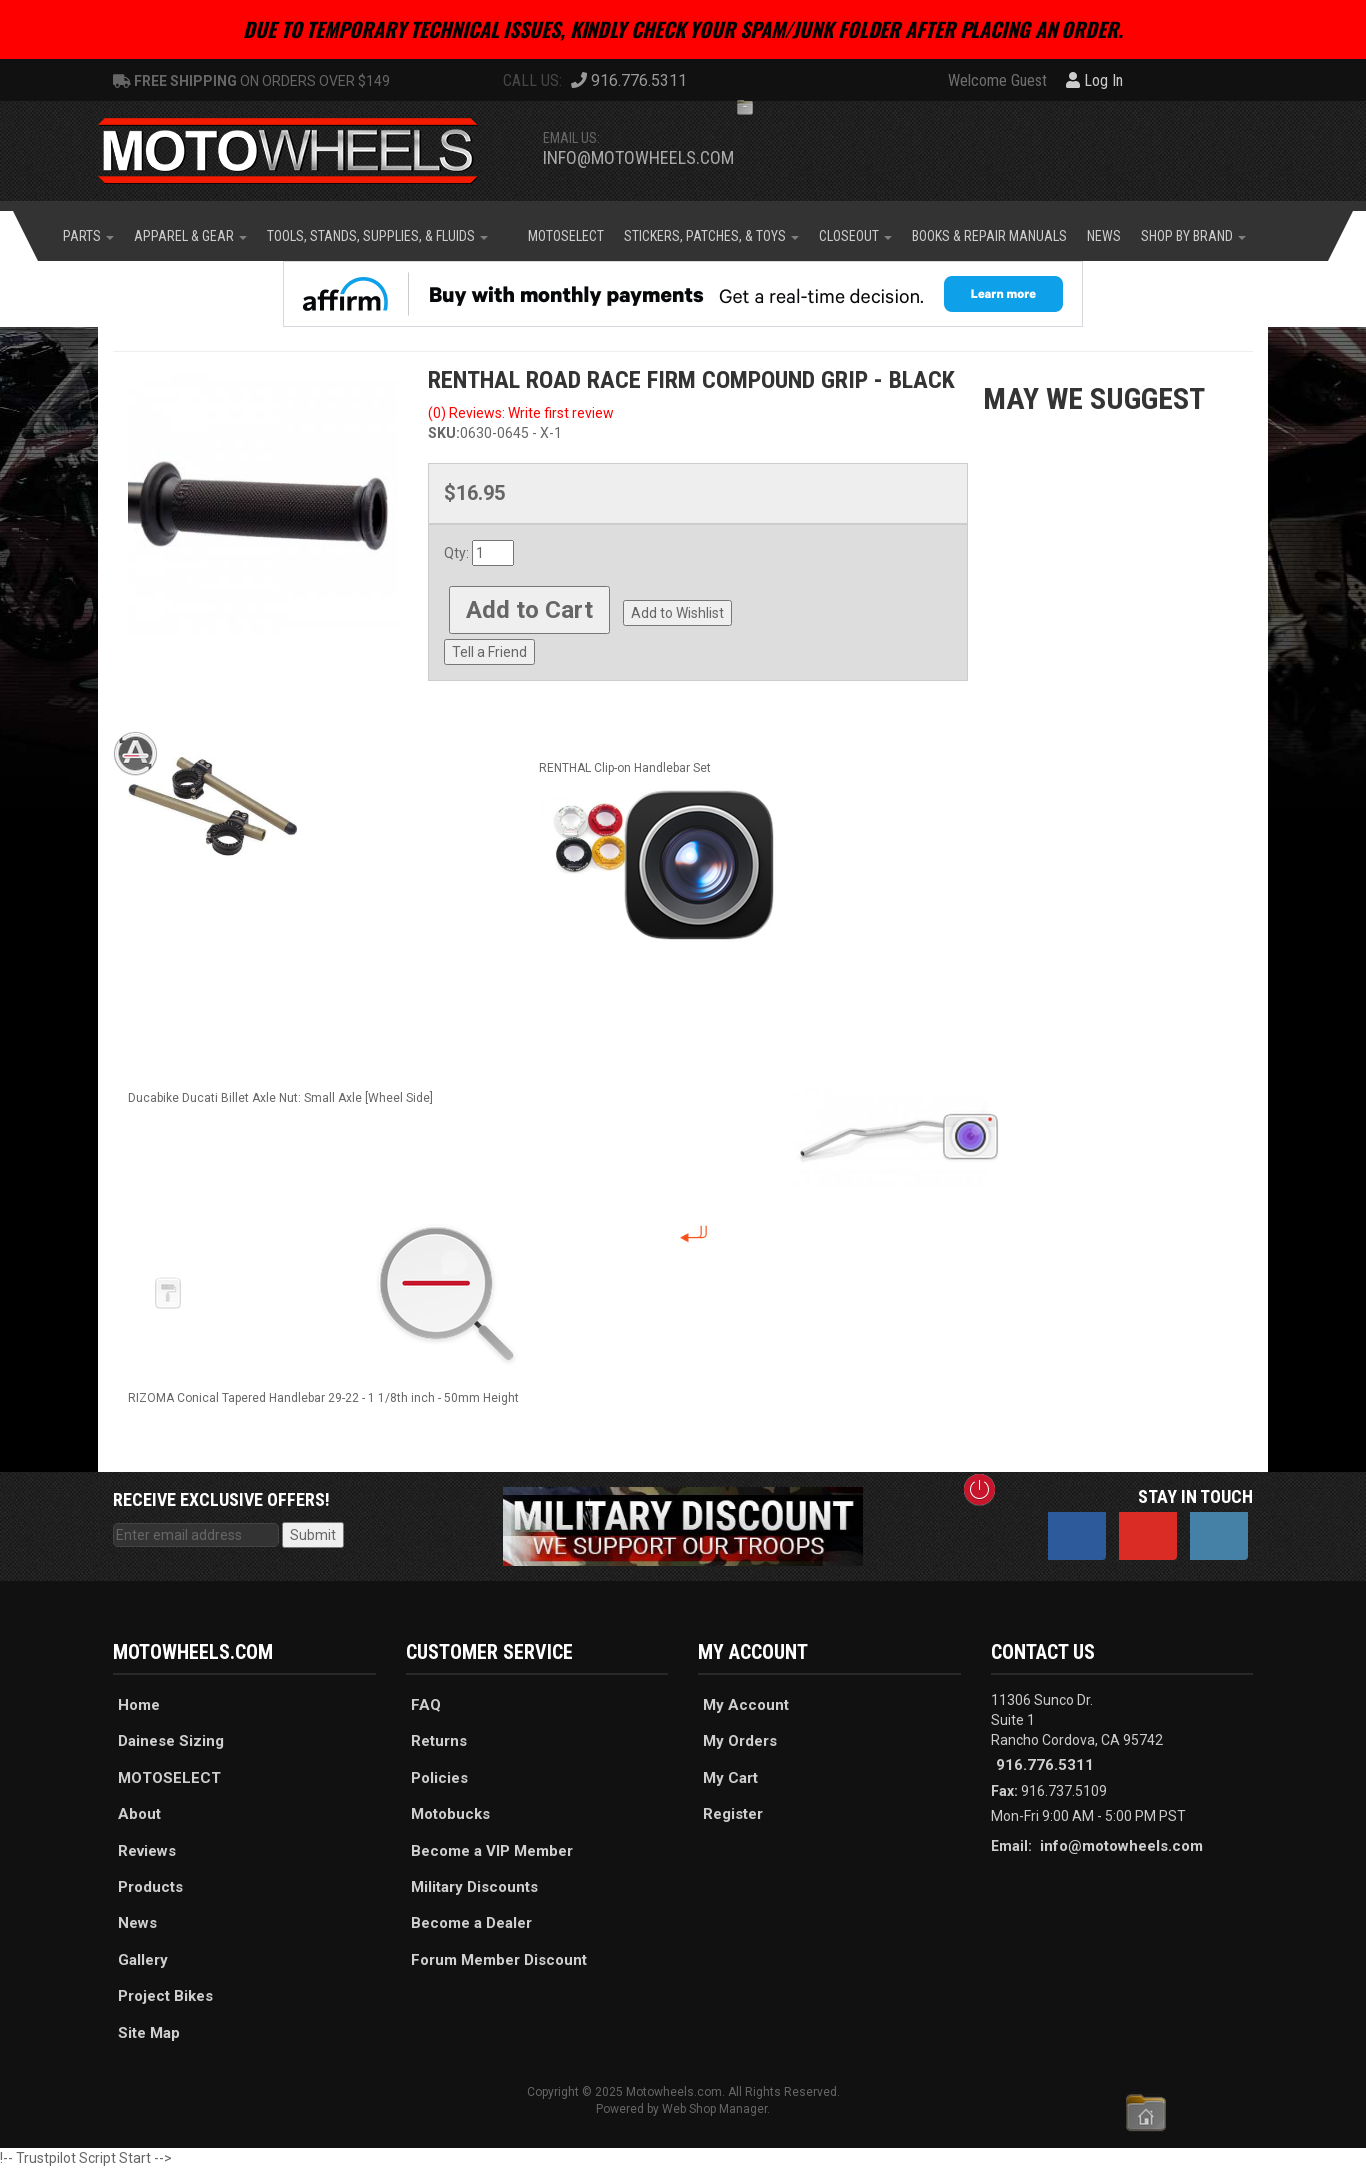 The width and height of the screenshot is (1366, 2168). What do you see at coordinates (693, 1232) in the screenshot?
I see `reply all to an email message` at bounding box center [693, 1232].